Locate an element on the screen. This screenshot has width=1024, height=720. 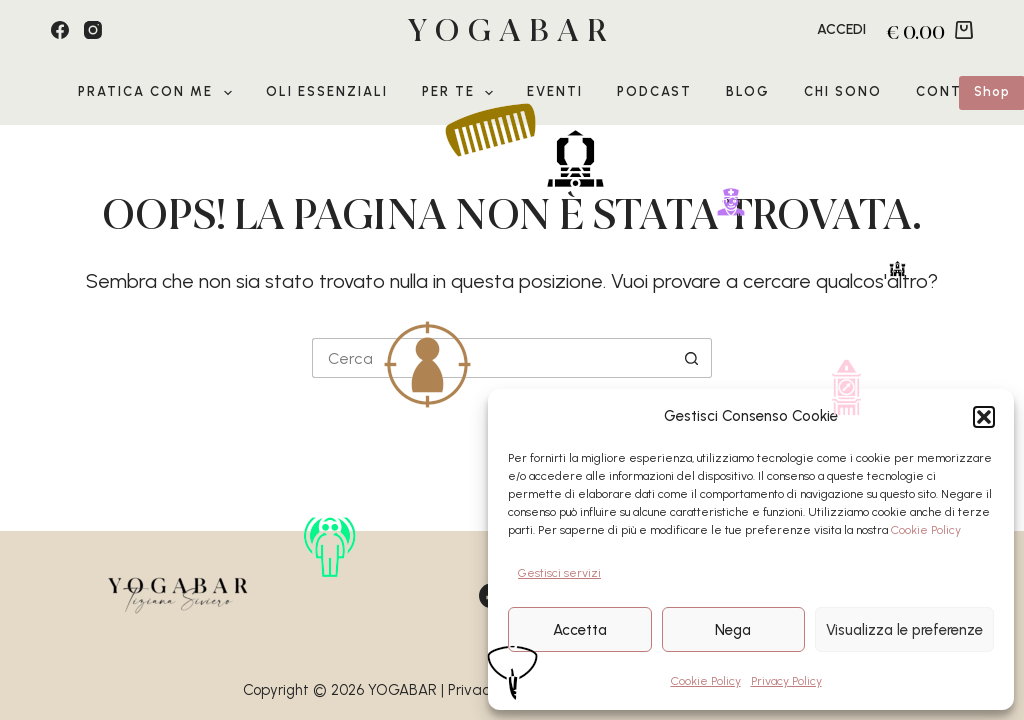
target or focus on a specific user is located at coordinates (427, 364).